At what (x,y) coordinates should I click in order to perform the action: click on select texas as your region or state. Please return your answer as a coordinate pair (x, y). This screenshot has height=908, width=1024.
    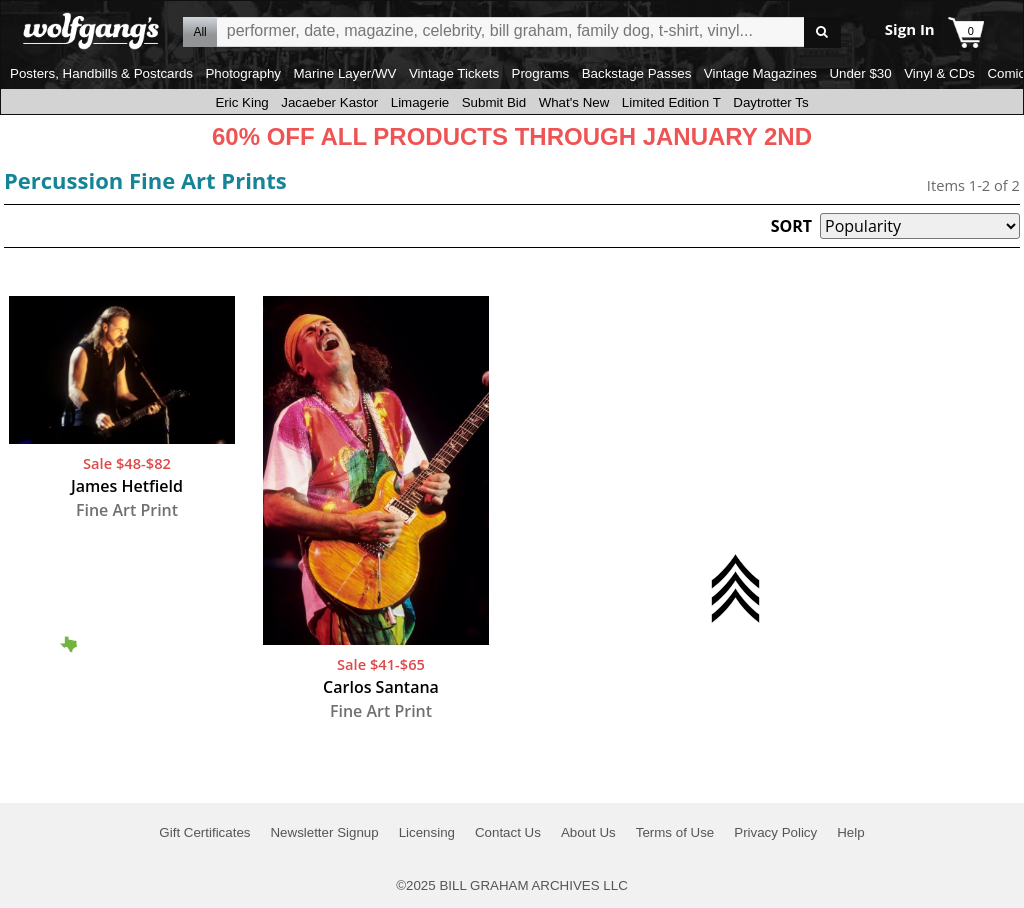
    Looking at the image, I should click on (68, 644).